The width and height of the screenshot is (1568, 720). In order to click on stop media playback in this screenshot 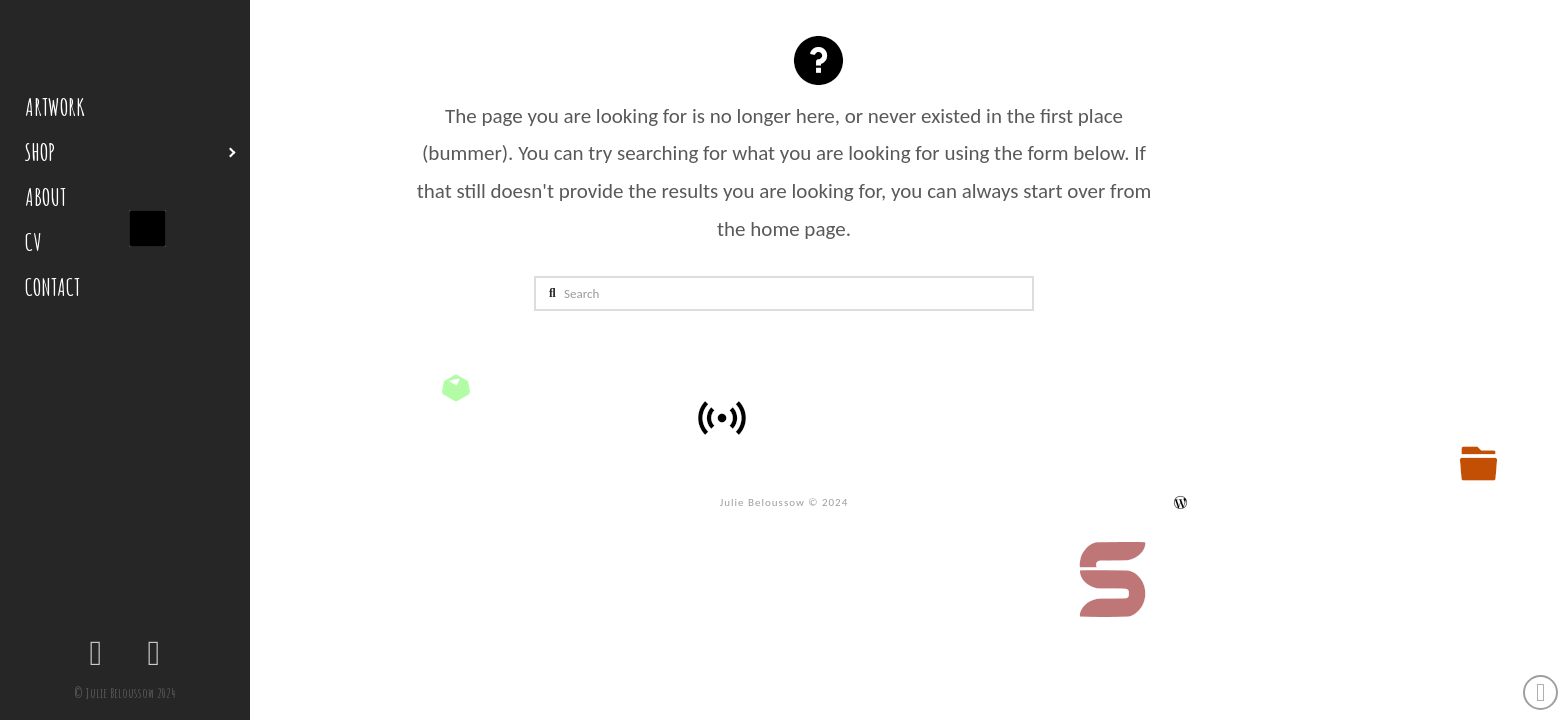, I will do `click(147, 228)`.